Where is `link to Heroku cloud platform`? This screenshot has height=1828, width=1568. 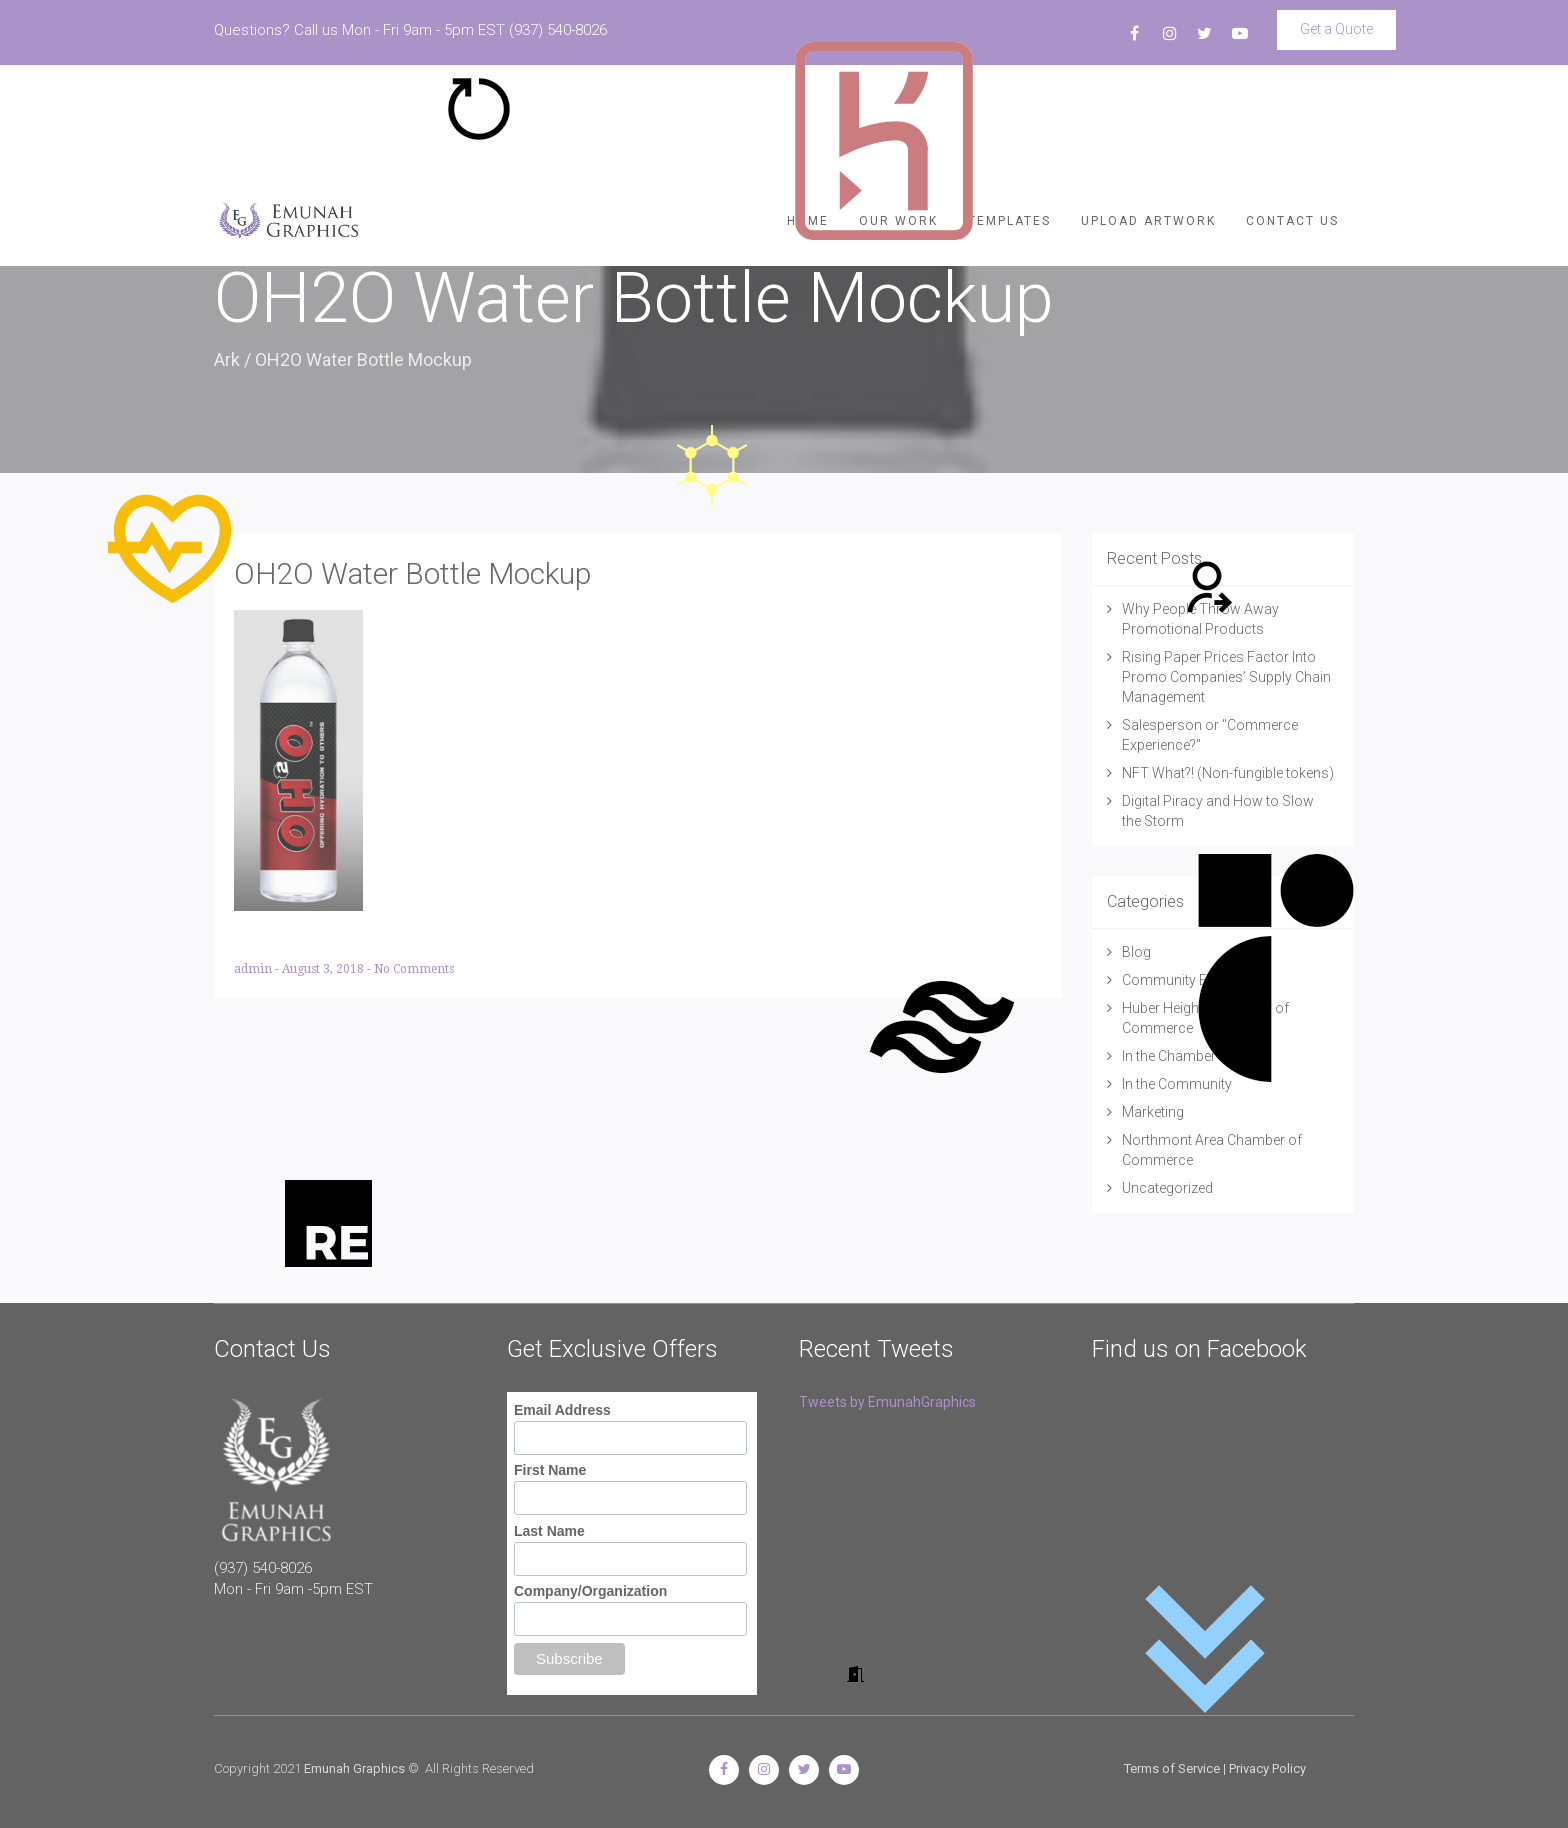
link to Heroku cloud platform is located at coordinates (884, 141).